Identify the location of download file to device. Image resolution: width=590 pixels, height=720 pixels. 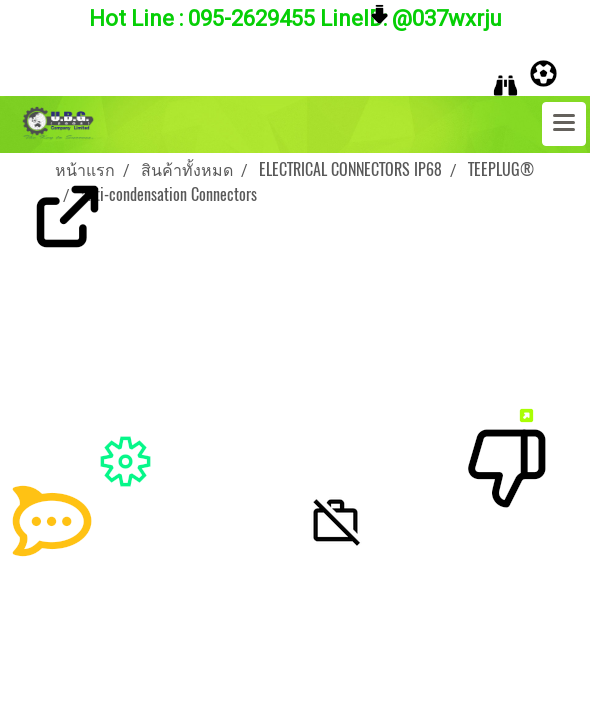
(379, 14).